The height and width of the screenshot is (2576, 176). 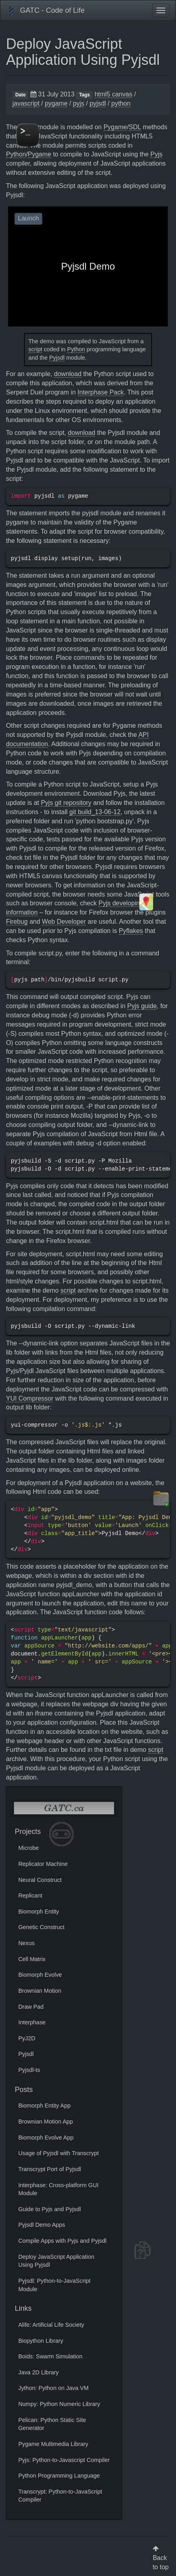 I want to click on open the terminal application, so click(x=28, y=135).